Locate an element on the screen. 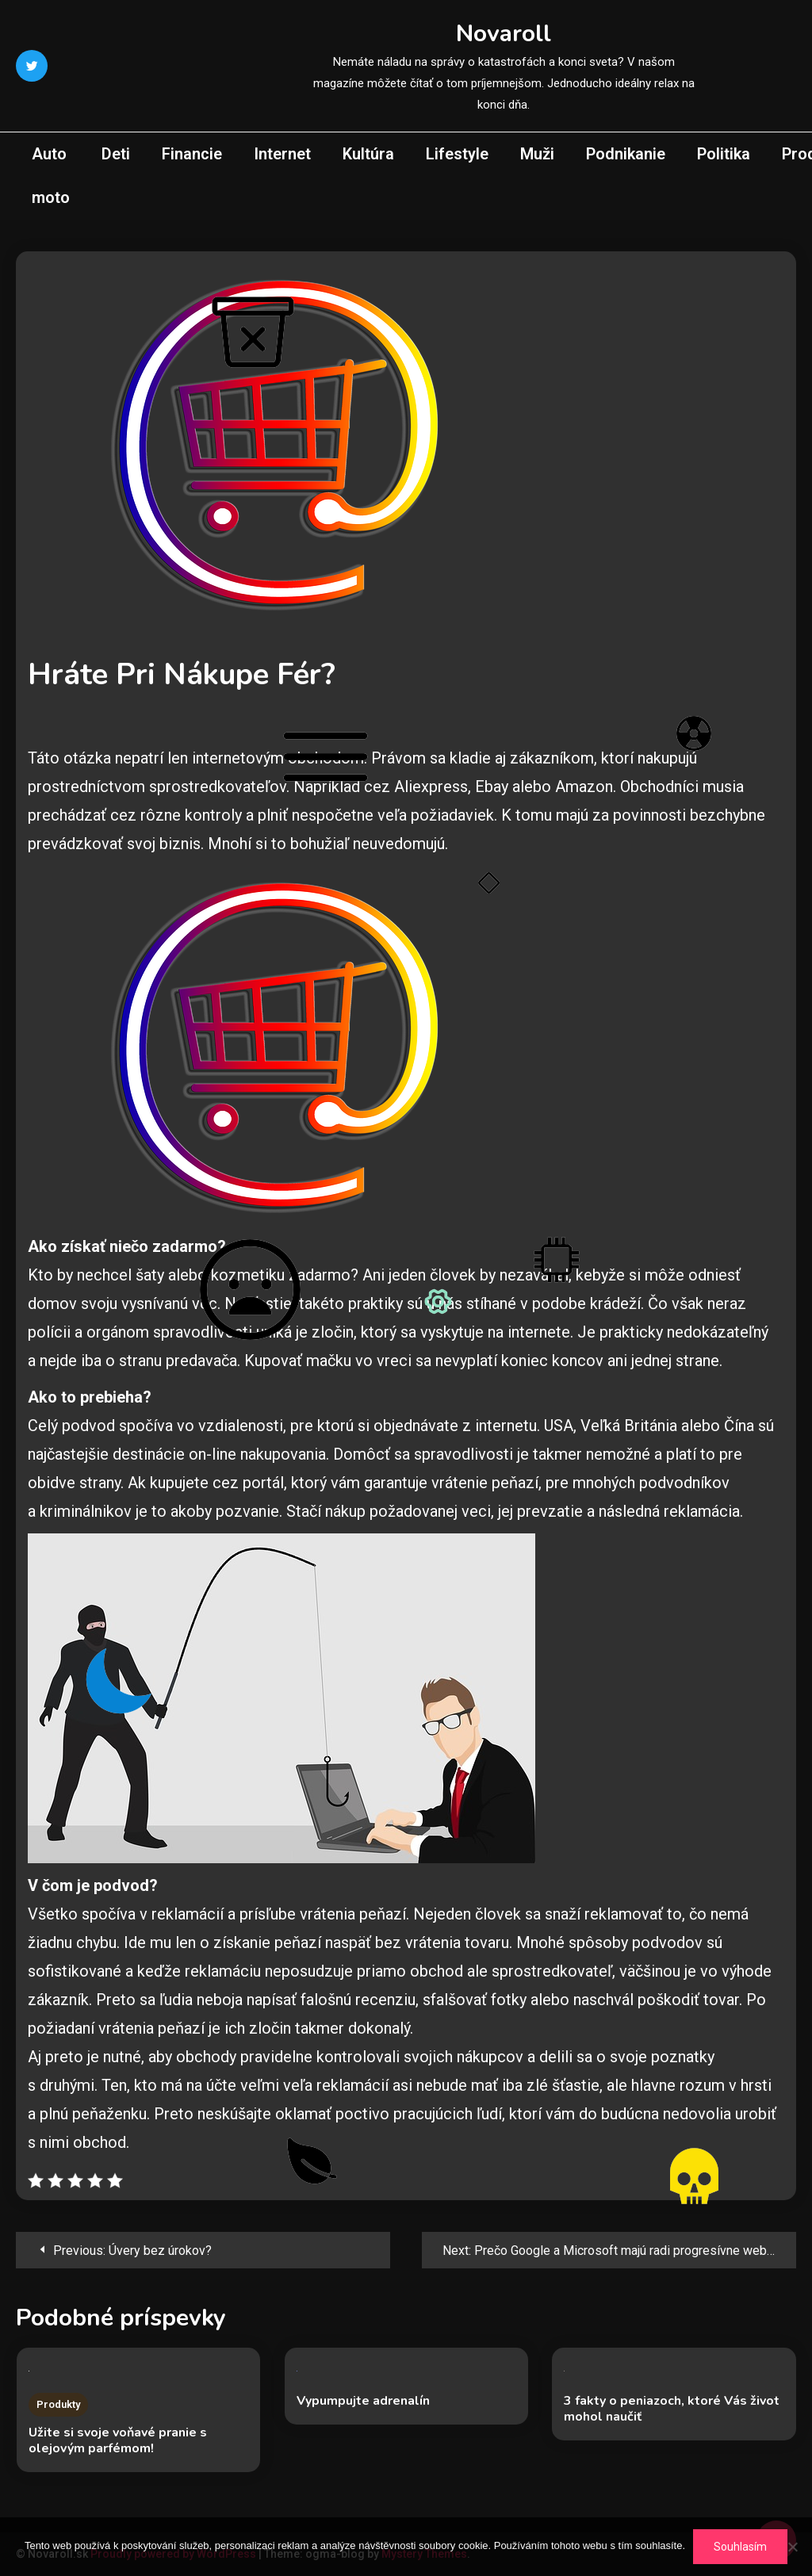  toggle dark mode is located at coordinates (119, 1681).